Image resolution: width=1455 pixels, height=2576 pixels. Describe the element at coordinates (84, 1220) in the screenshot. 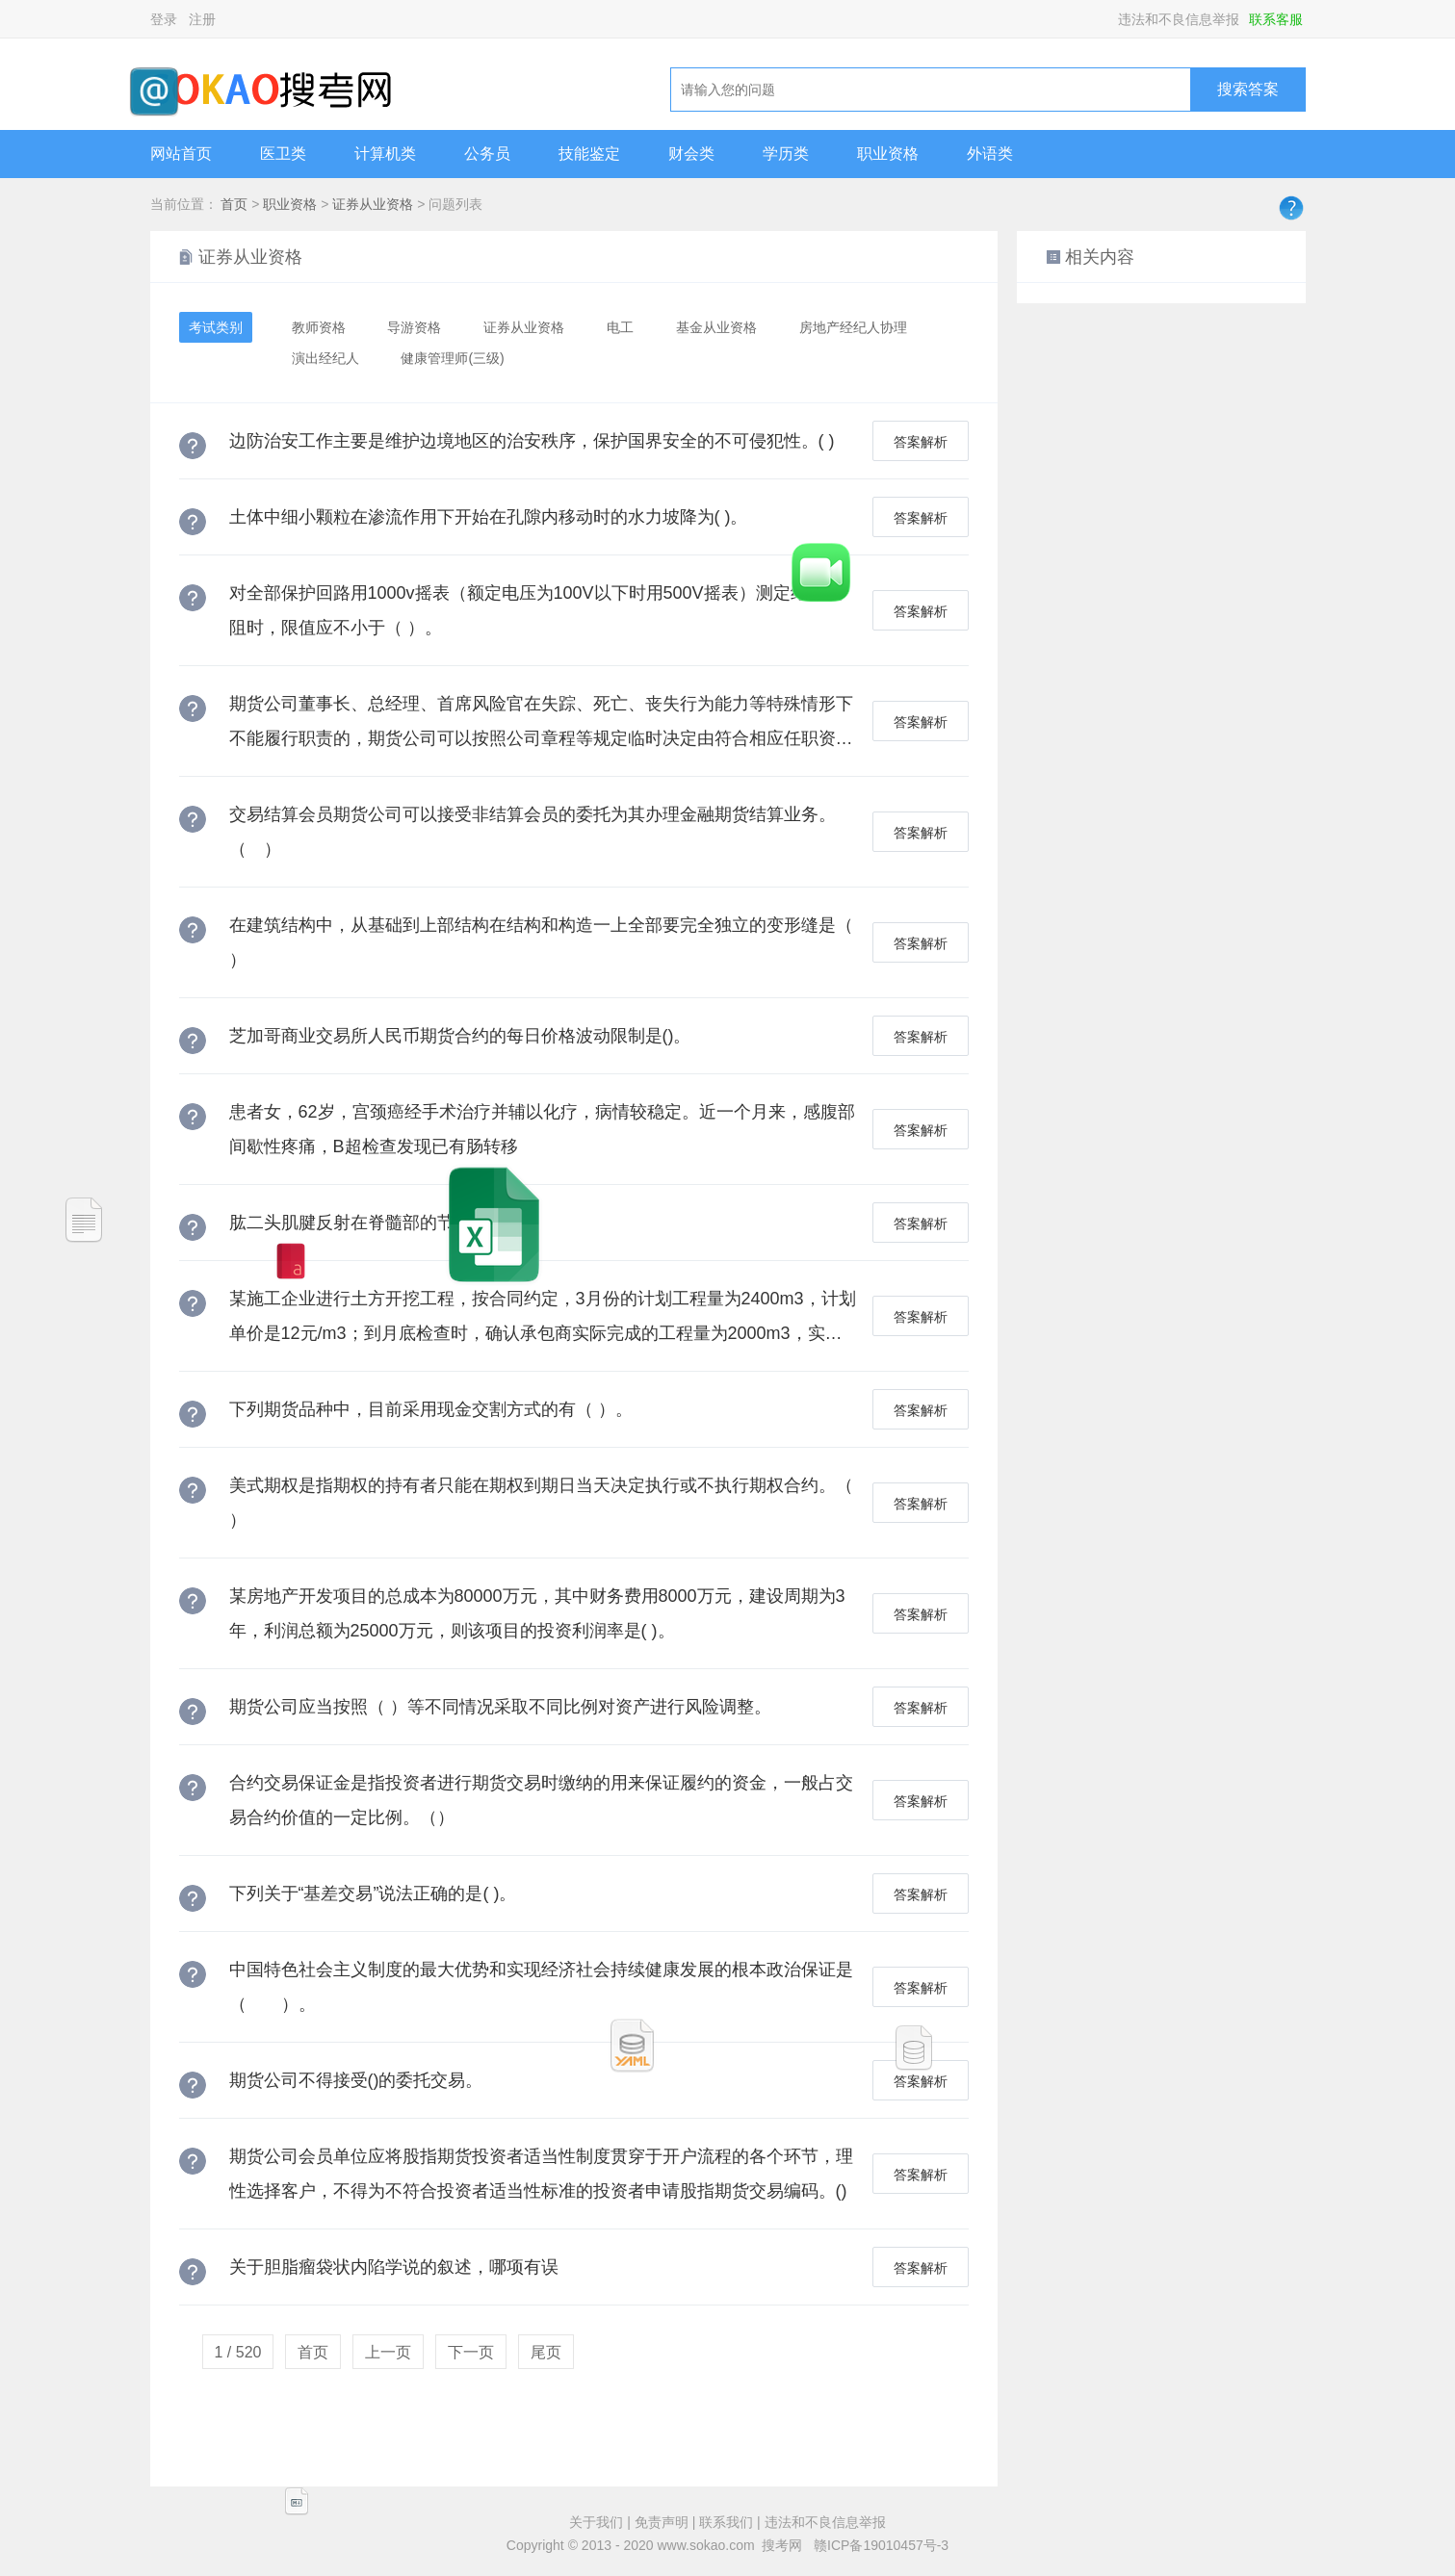

I see `open a text file` at that location.